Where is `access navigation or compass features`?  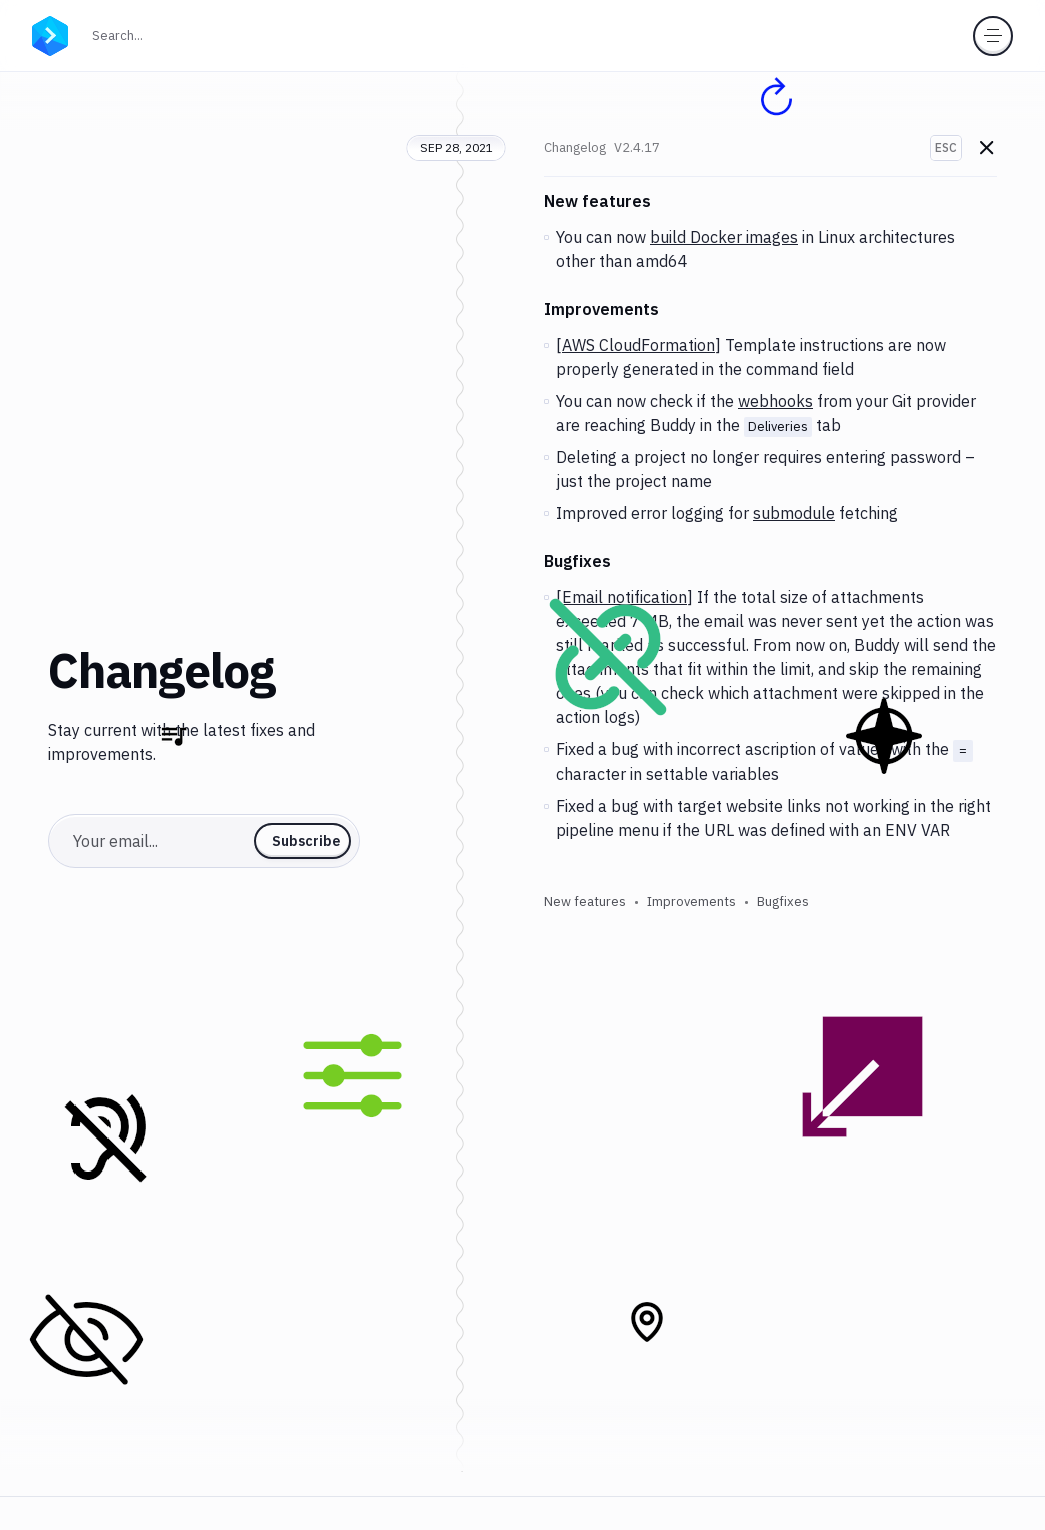
access navigation or compass features is located at coordinates (884, 736).